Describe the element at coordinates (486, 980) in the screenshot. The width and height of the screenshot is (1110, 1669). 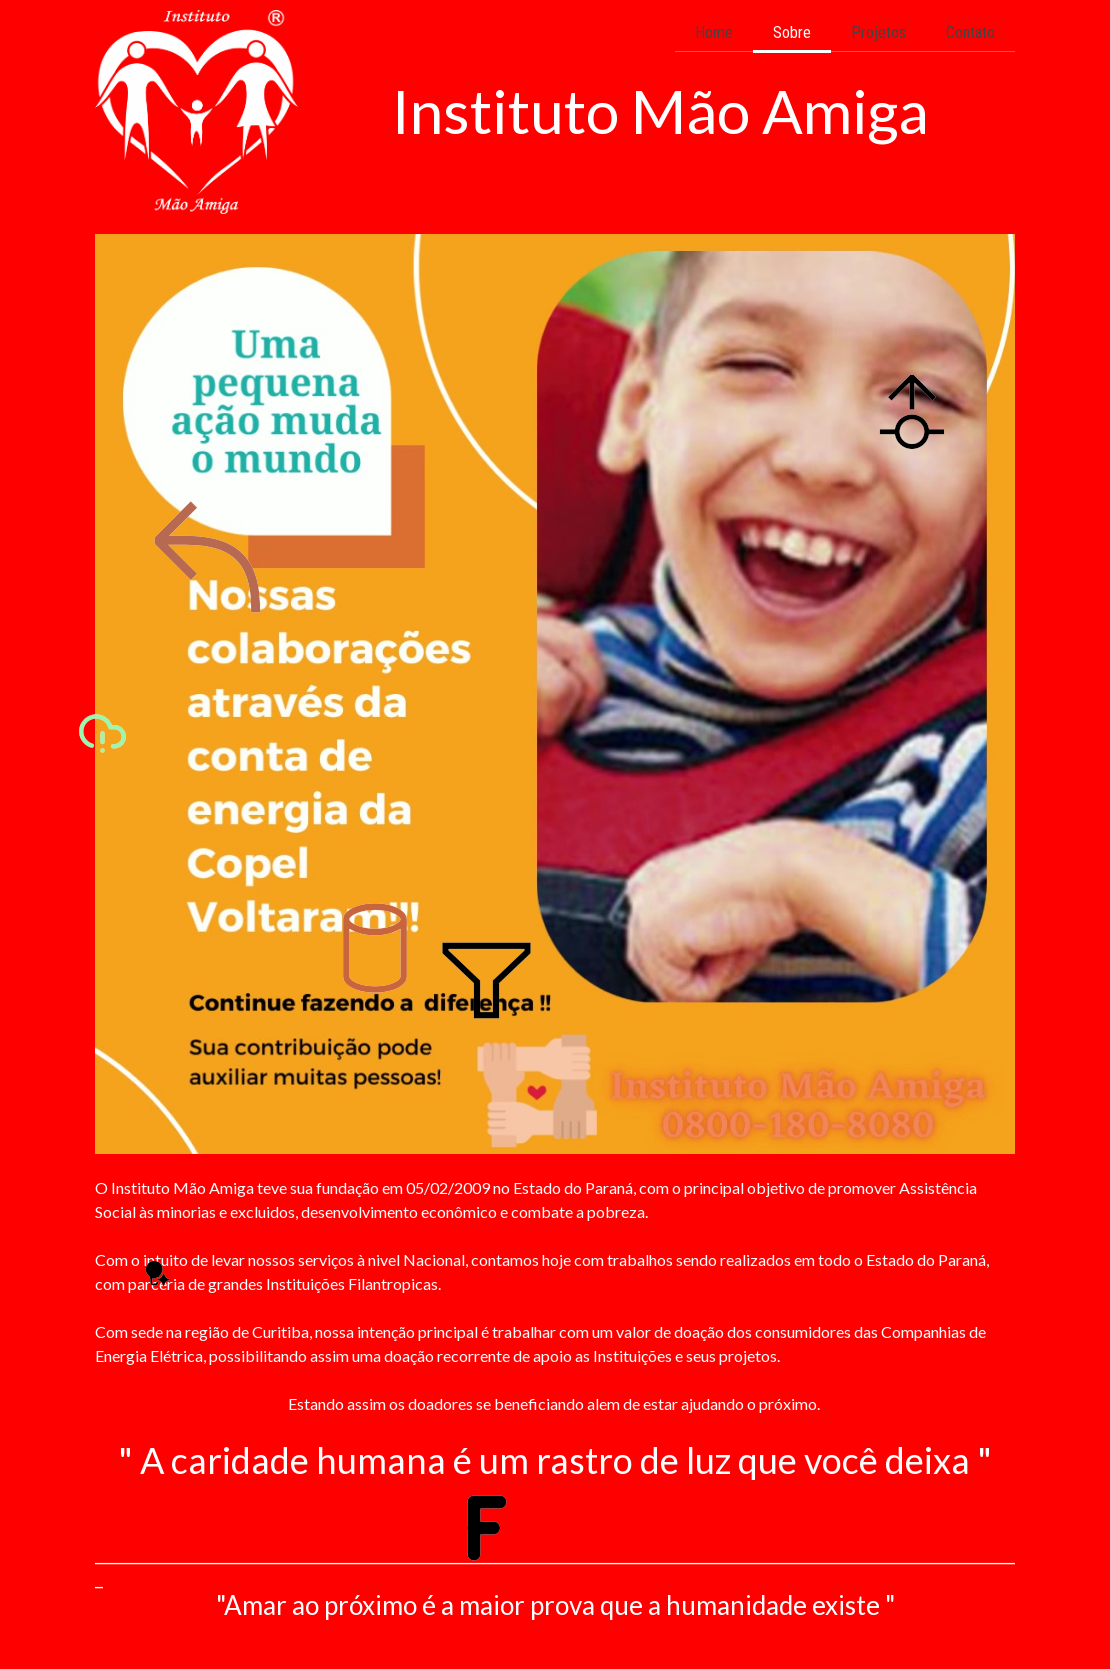
I see `filter or sort list items` at that location.